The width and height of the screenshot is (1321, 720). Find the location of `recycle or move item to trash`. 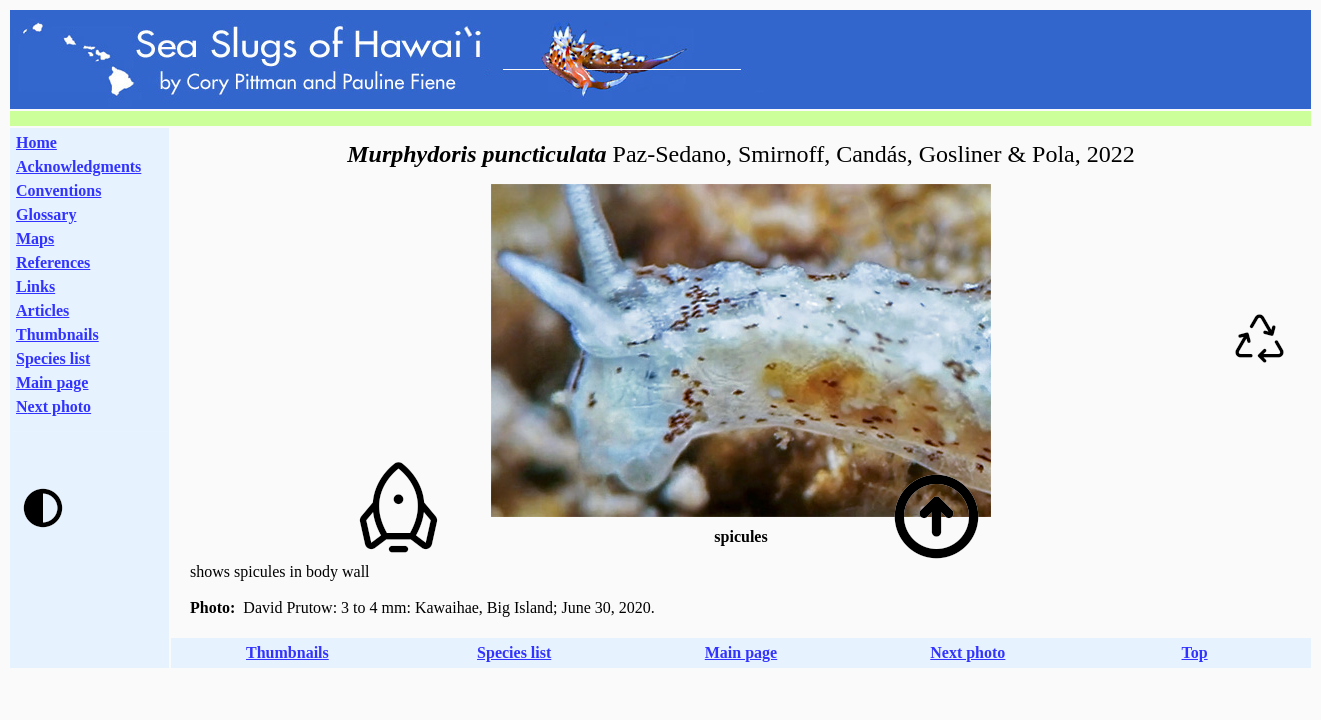

recycle or move item to trash is located at coordinates (1259, 338).